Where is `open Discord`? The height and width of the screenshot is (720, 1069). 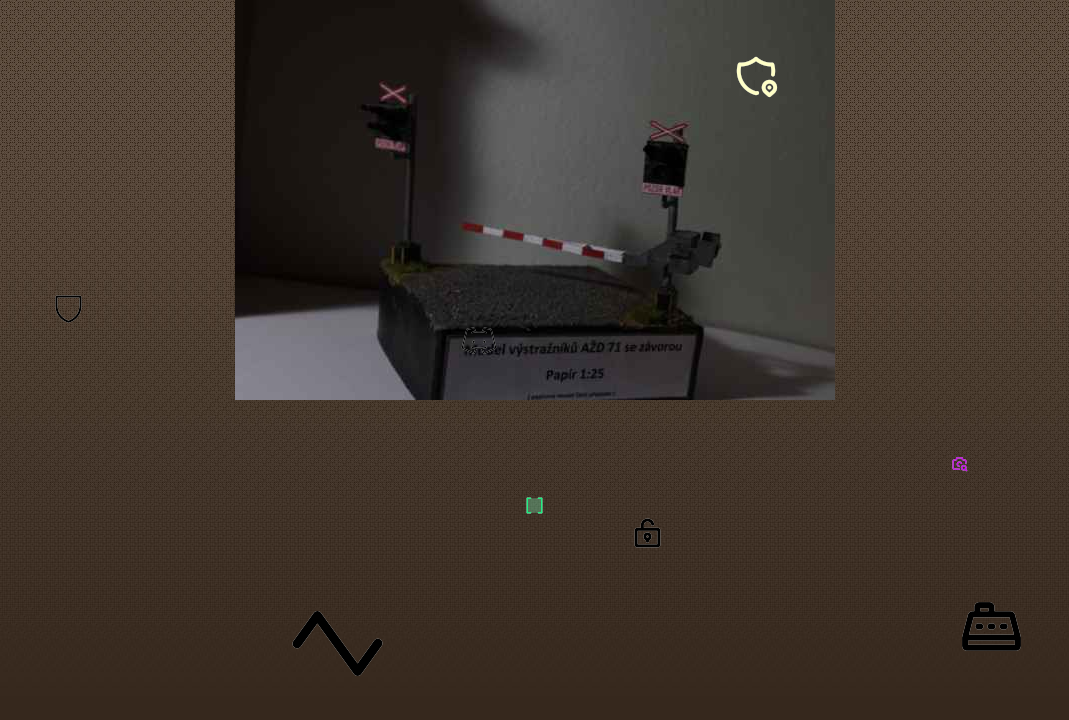
open Discord is located at coordinates (479, 340).